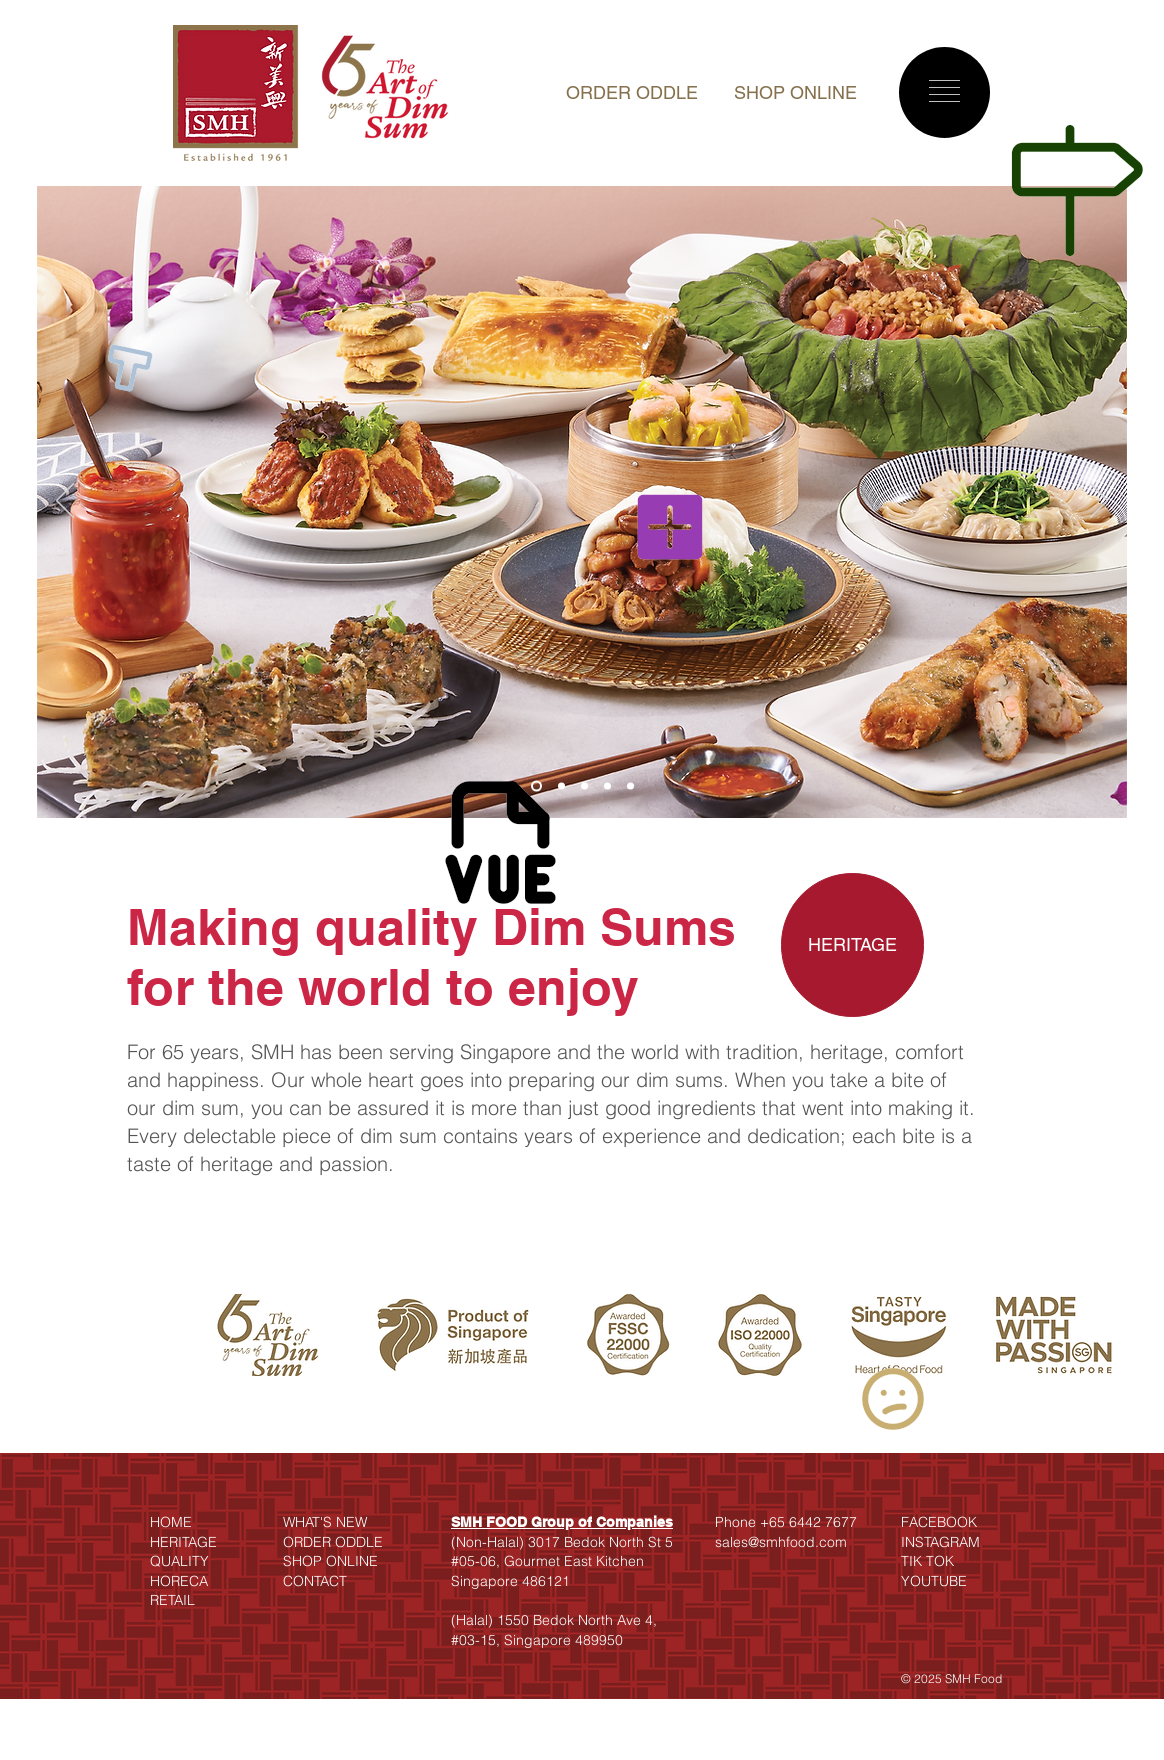 The image size is (1164, 1760). I want to click on indicates a confused or uncertain state, so click(893, 1399).